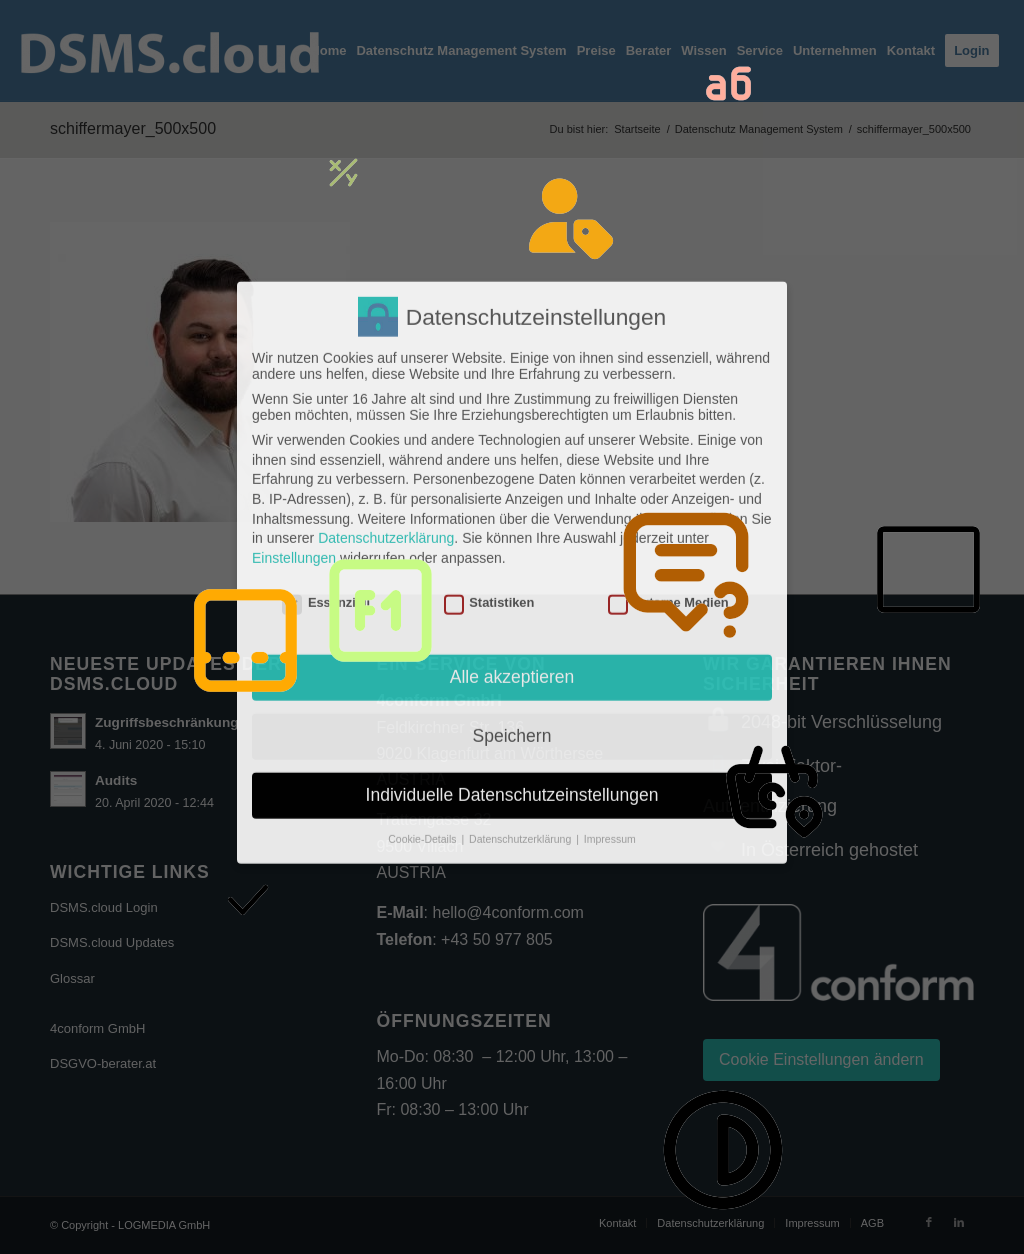 This screenshot has width=1024, height=1254. Describe the element at coordinates (569, 215) in the screenshot. I see `tag or label a user profile` at that location.